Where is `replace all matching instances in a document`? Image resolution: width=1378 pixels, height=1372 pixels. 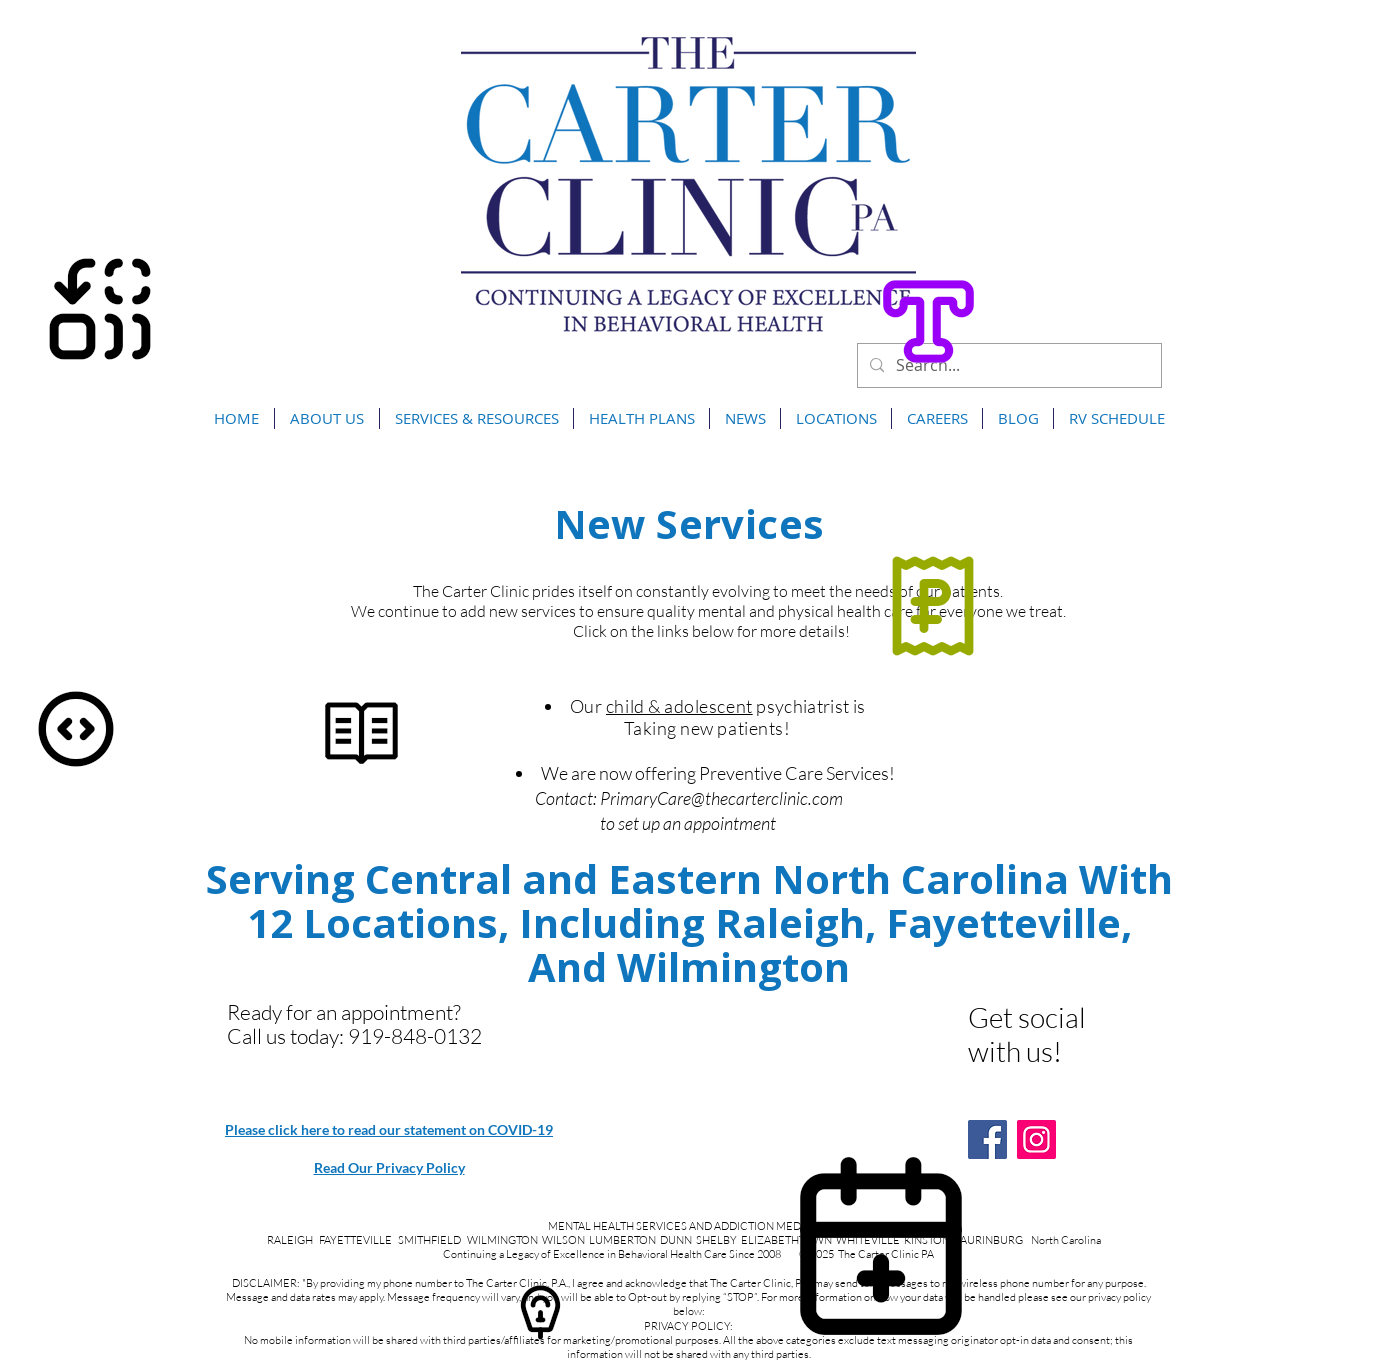 replace all matching instances in a document is located at coordinates (100, 309).